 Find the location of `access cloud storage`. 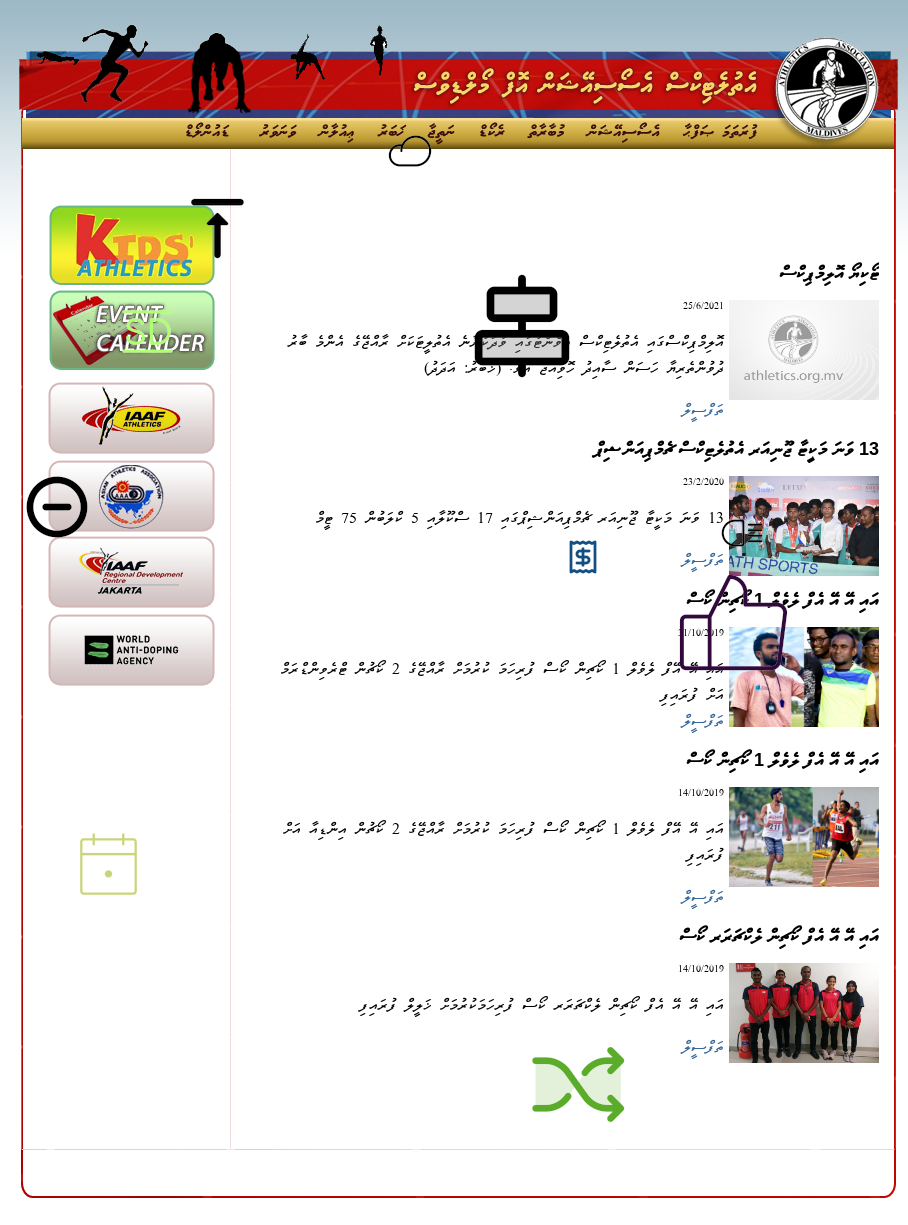

access cloud storage is located at coordinates (410, 151).